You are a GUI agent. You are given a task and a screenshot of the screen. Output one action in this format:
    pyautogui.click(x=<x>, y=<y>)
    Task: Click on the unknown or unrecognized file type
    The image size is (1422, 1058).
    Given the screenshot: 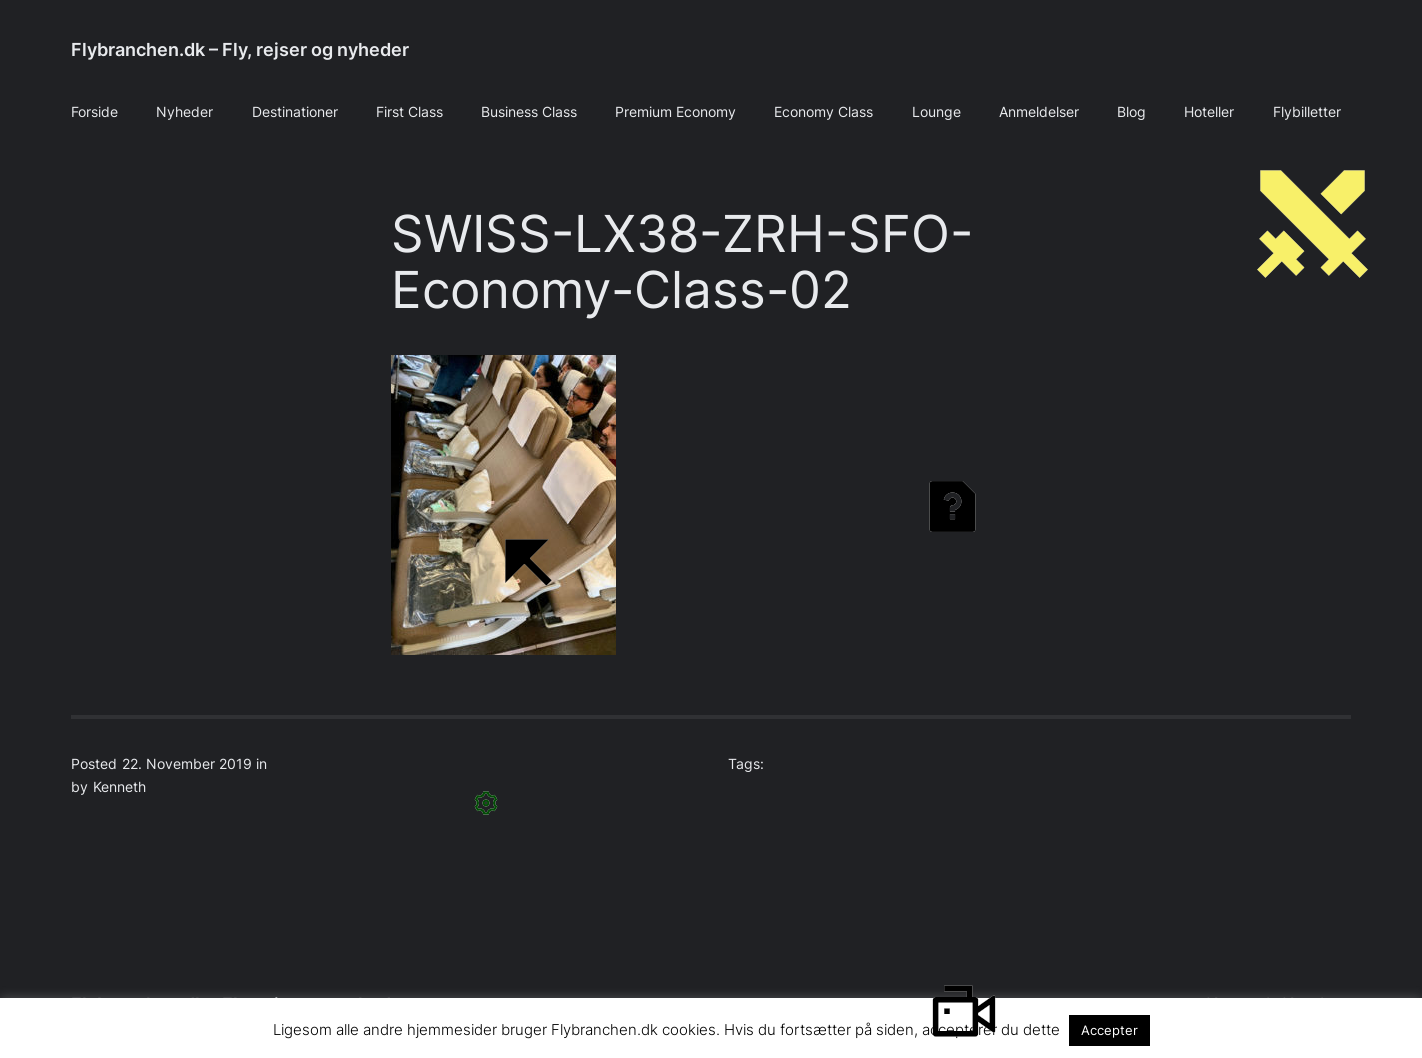 What is the action you would take?
    pyautogui.click(x=952, y=506)
    